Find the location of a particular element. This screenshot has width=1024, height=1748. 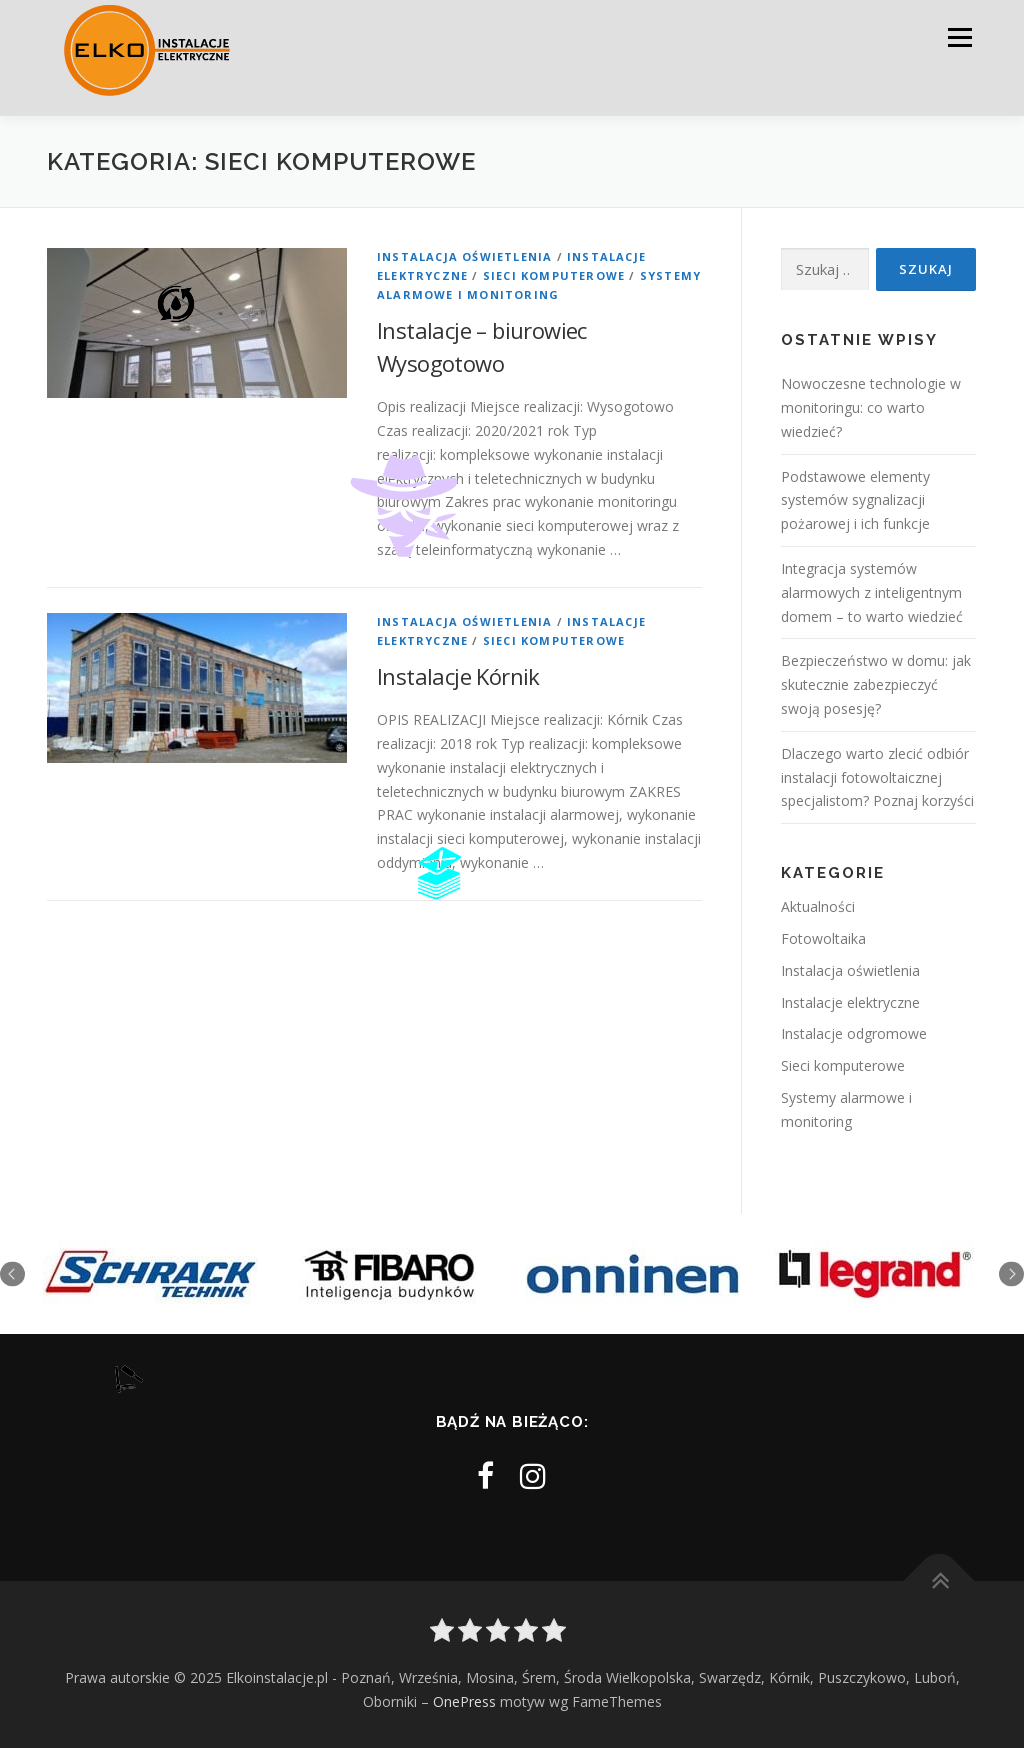

woodworking tools or crafting section is located at coordinates (129, 1379).